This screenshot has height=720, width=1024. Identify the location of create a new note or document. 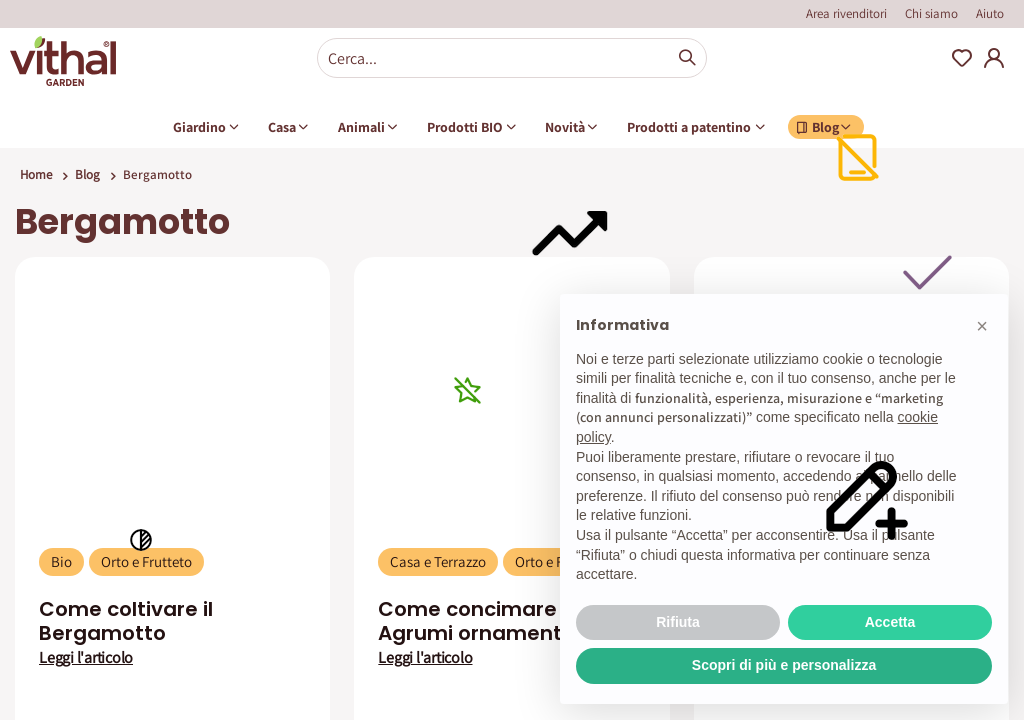
(863, 495).